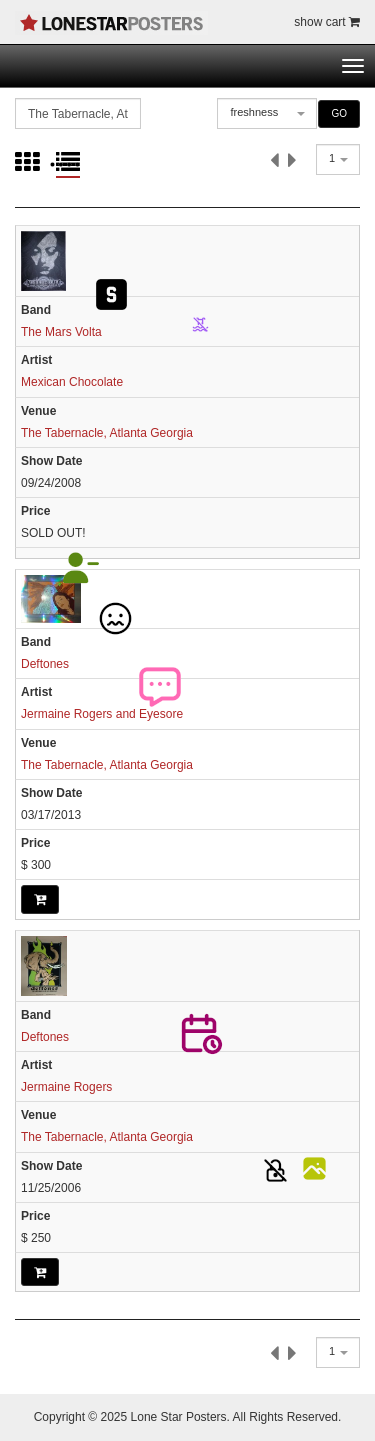 The height and width of the screenshot is (1441, 375). What do you see at coordinates (115, 618) in the screenshot?
I see `indicates a nervous or anxious status` at bounding box center [115, 618].